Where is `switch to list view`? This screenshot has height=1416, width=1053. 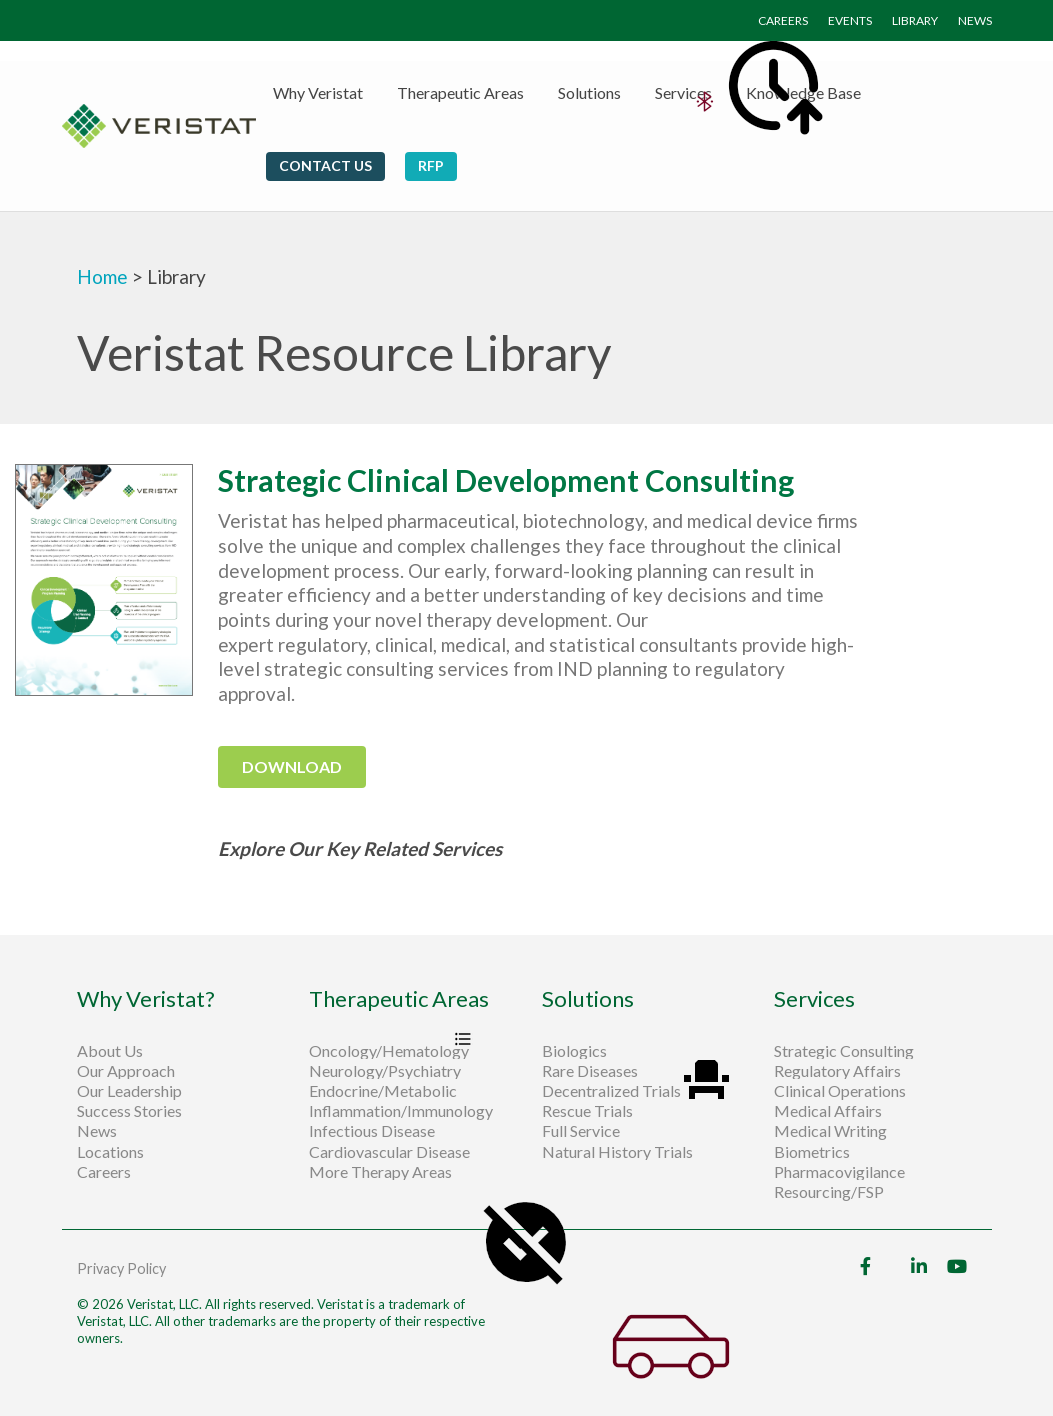
switch to list view is located at coordinates (463, 1039).